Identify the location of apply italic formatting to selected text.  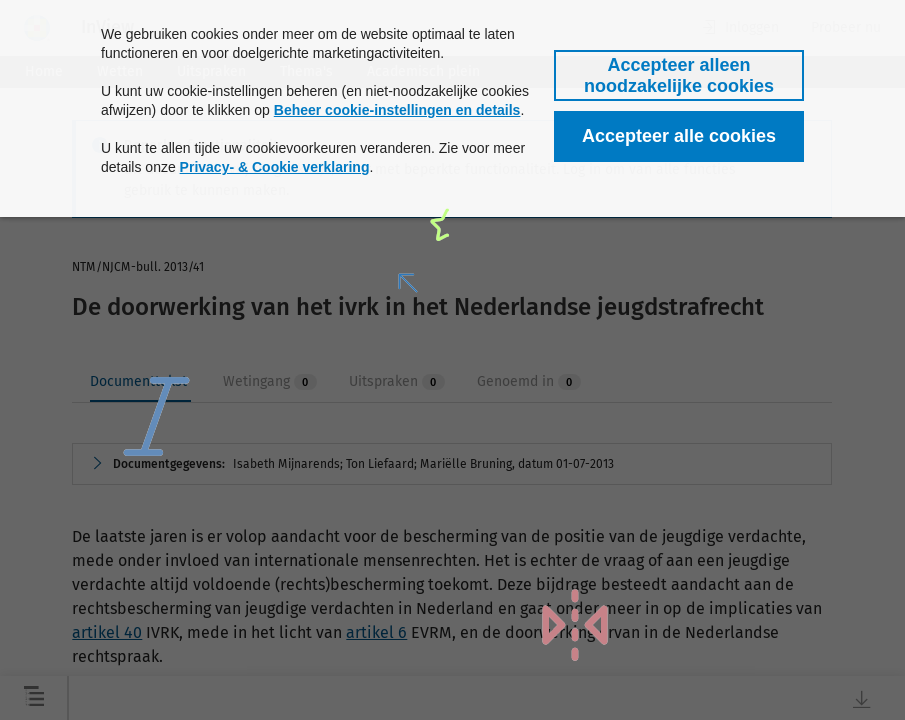
(156, 416).